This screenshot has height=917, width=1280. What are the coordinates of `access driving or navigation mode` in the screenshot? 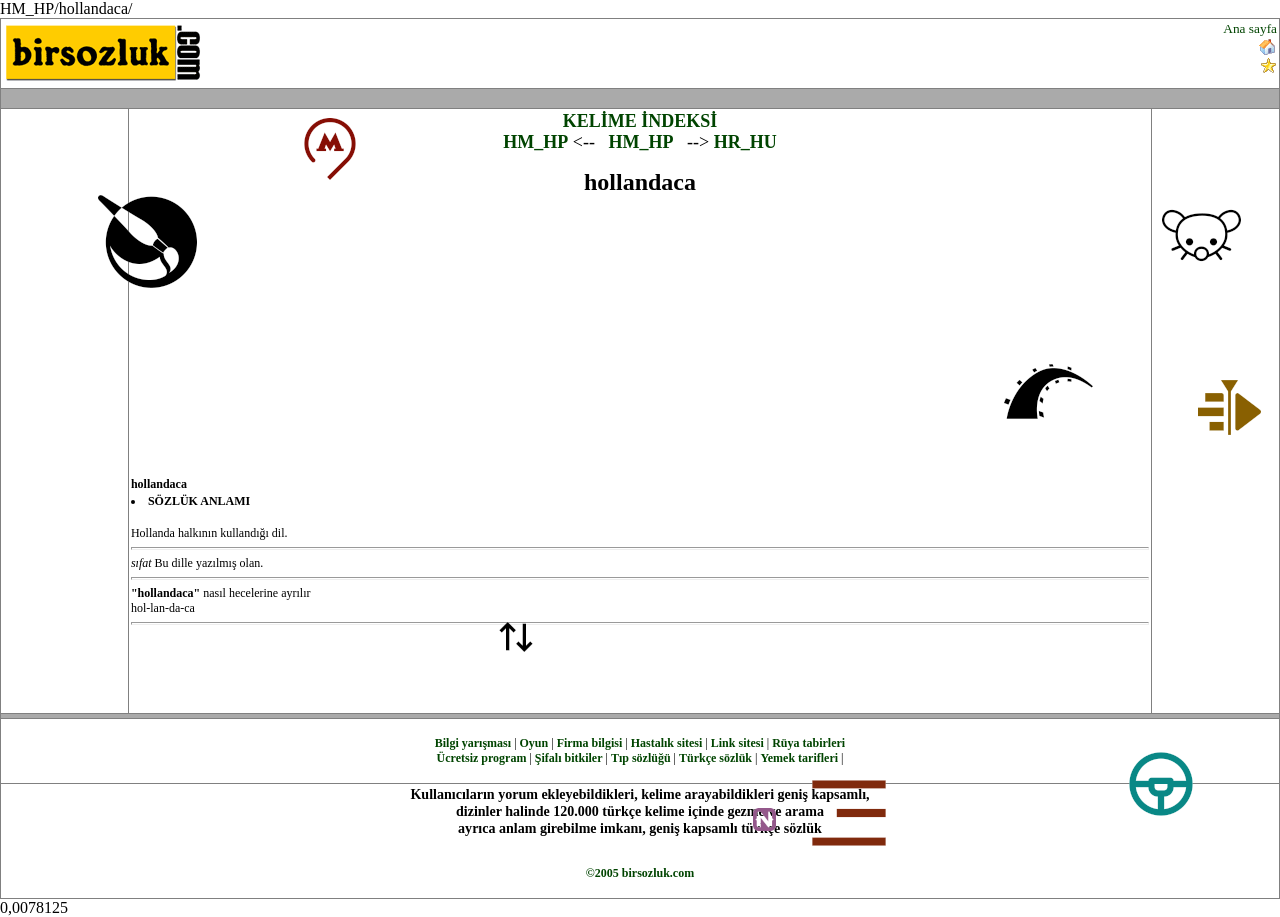 It's located at (1161, 784).